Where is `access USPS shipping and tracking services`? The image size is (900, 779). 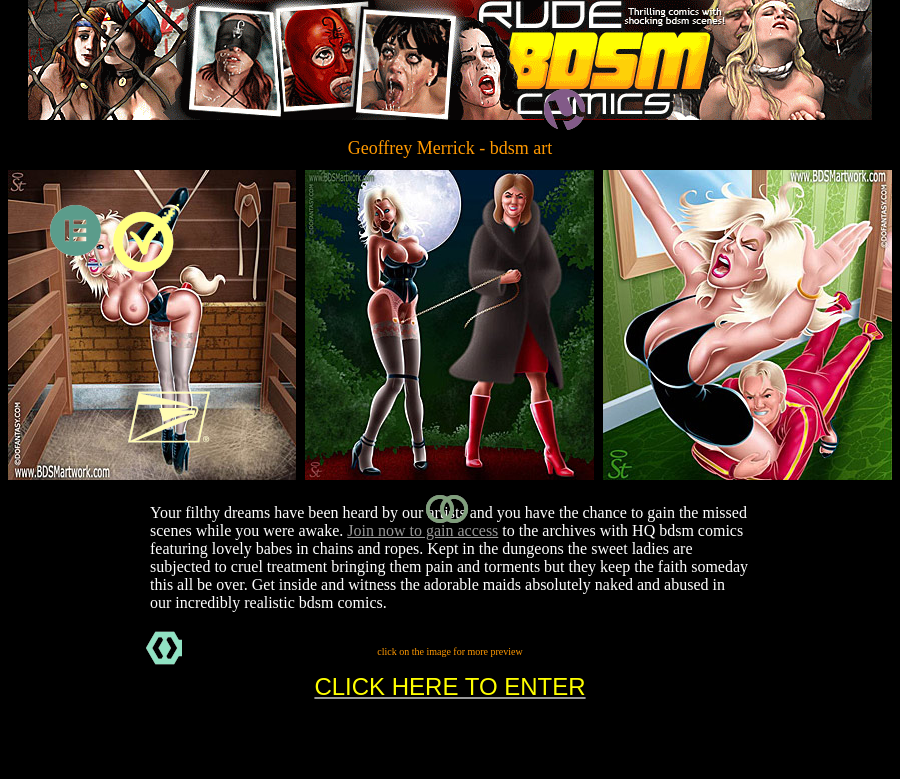 access USPS shipping and tracking services is located at coordinates (169, 417).